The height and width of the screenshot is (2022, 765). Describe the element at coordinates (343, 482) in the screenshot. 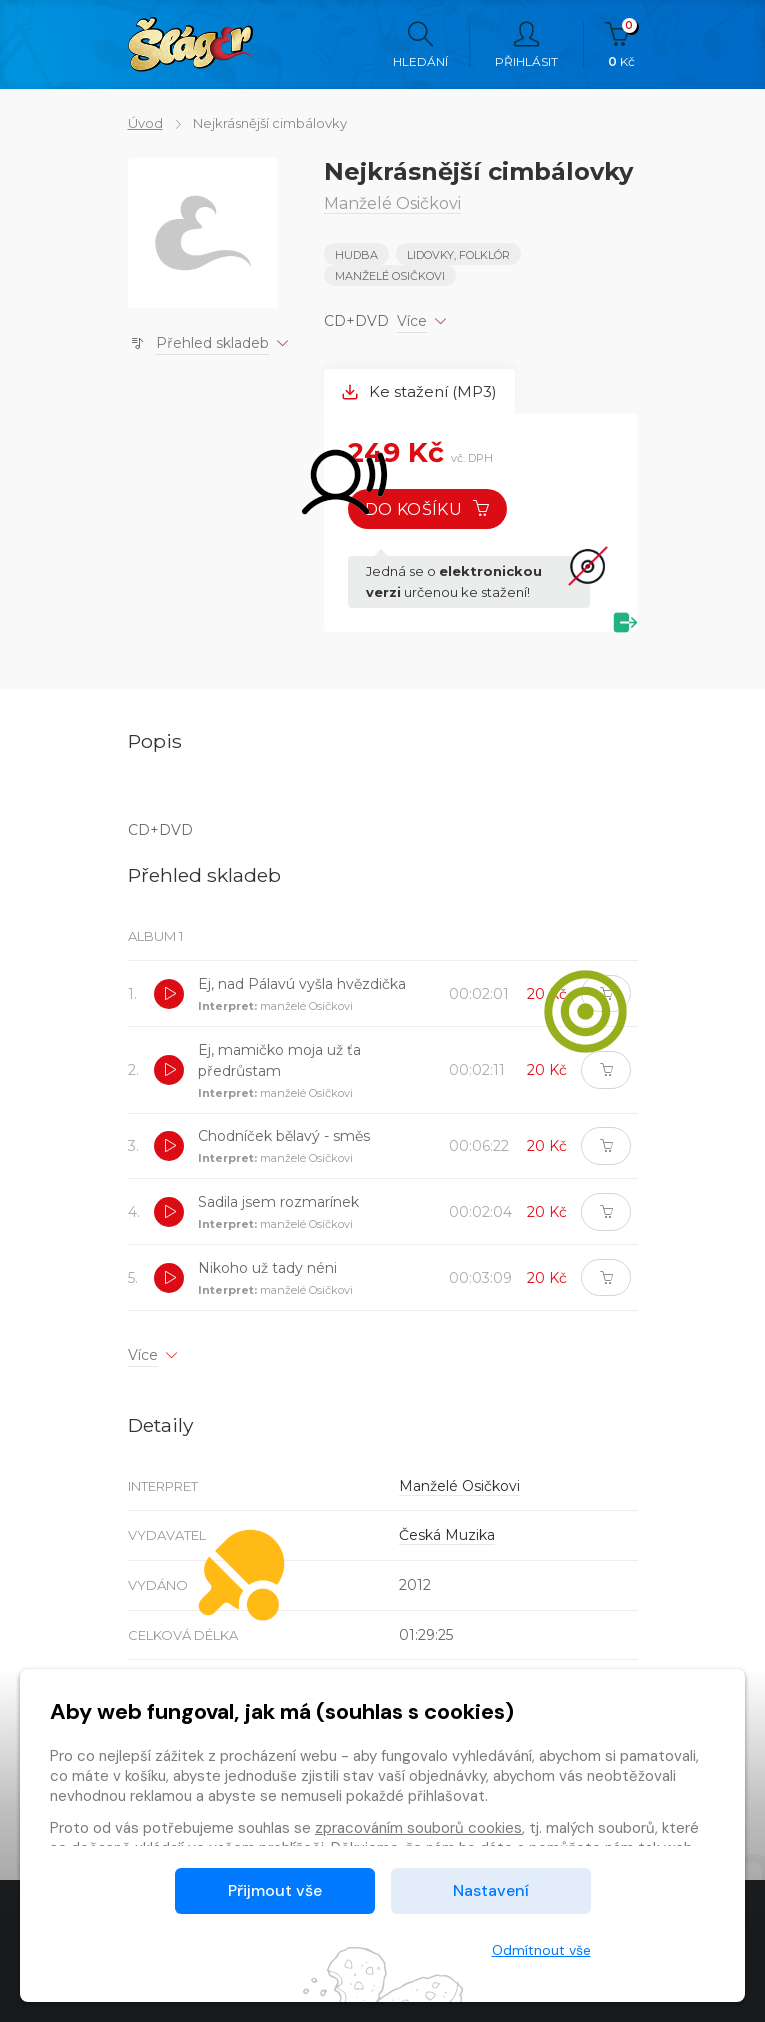

I see `user is speaking or broadcasting audio` at that location.